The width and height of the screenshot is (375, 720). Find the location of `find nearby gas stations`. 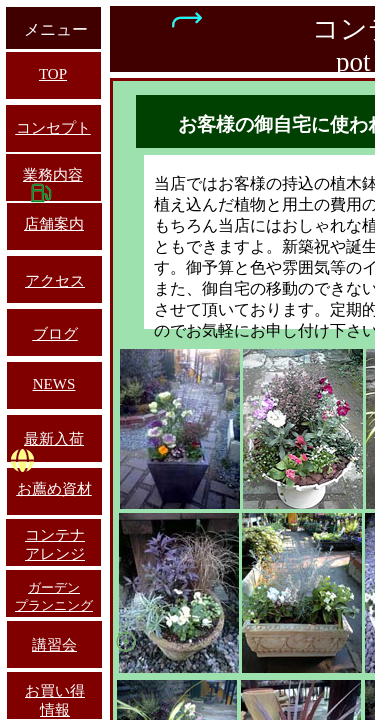

find nearby gas stations is located at coordinates (41, 193).